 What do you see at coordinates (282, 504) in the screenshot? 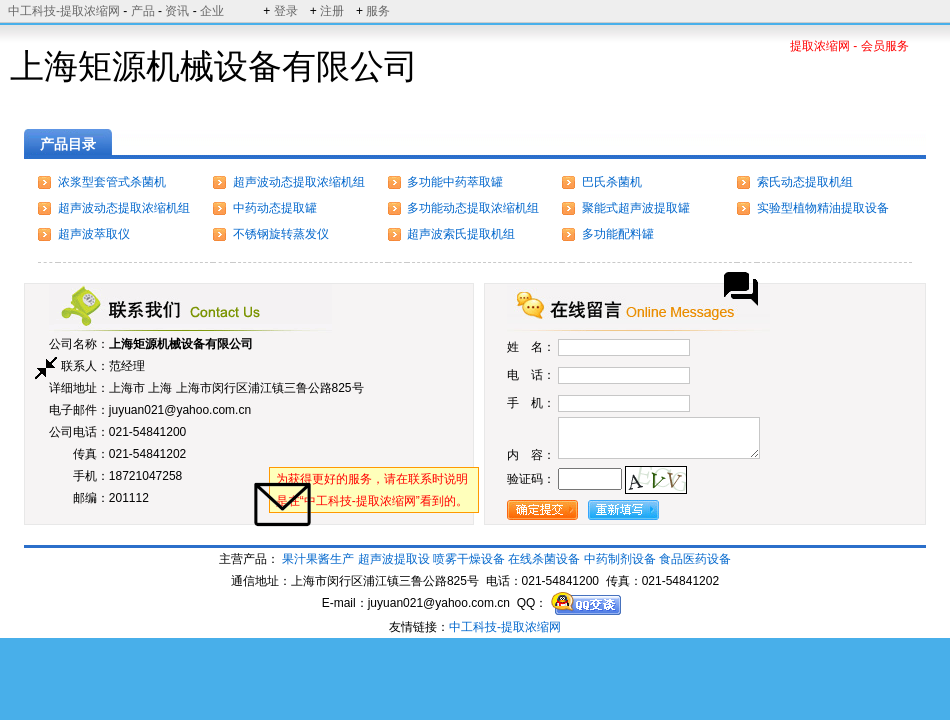
I see `open your email inbox` at bounding box center [282, 504].